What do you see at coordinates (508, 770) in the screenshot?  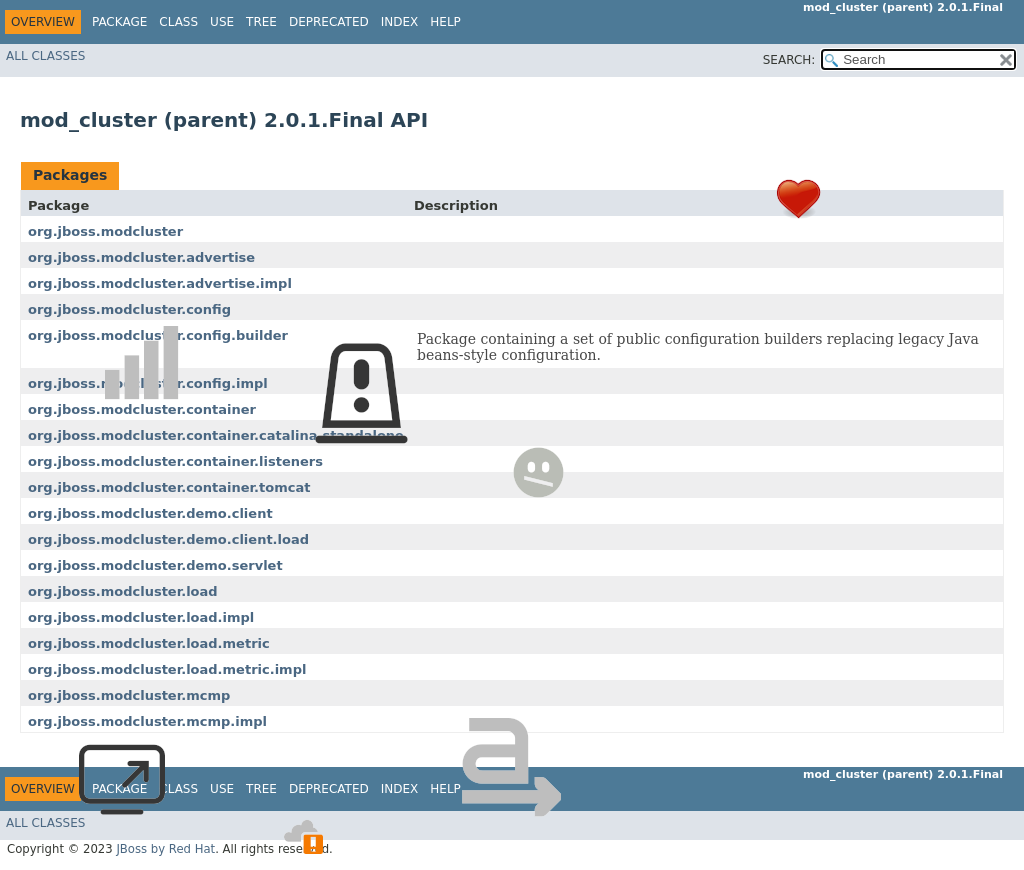 I see `set text direction to left-to-right` at bounding box center [508, 770].